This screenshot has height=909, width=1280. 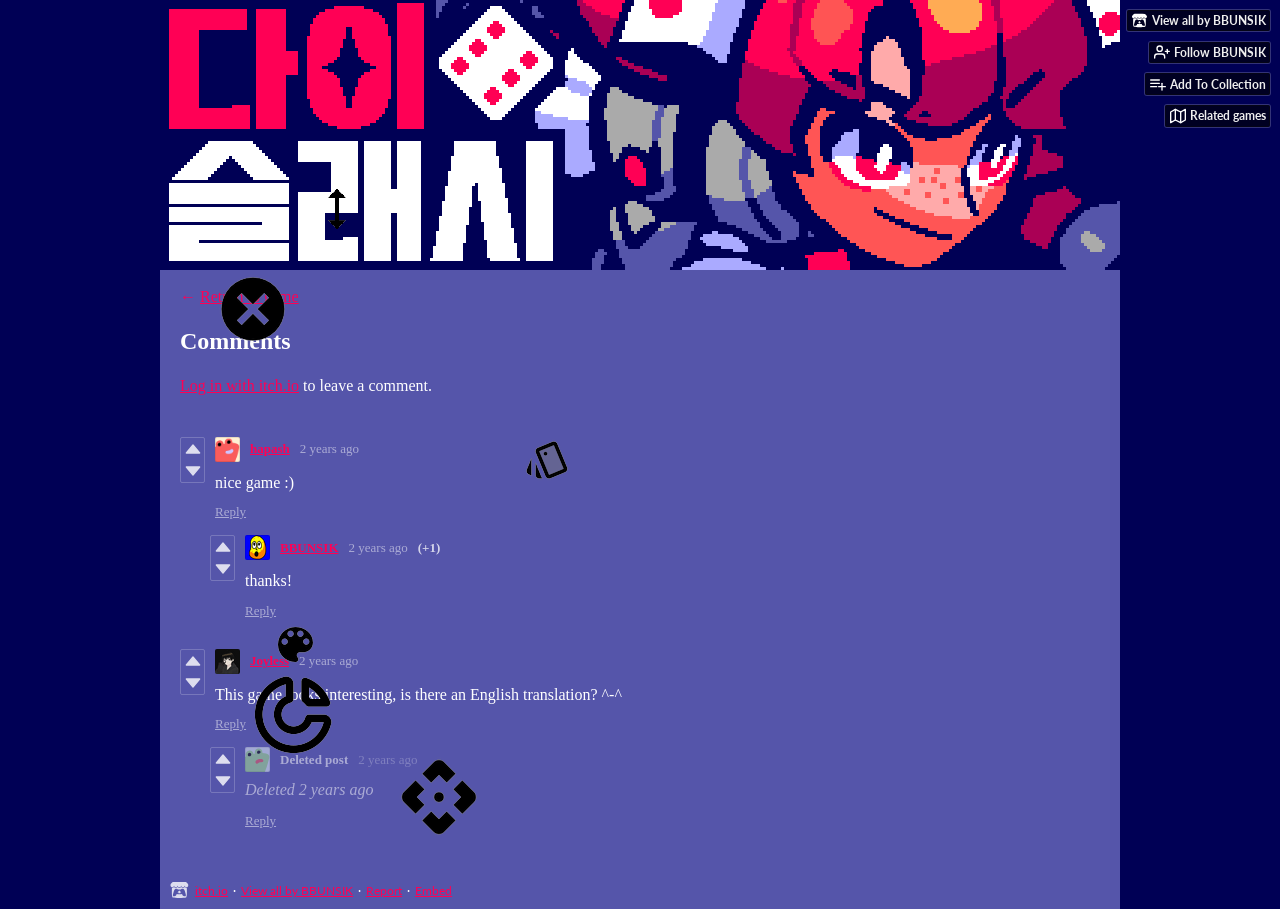 I want to click on adjust height or vertical size, so click(x=337, y=209).